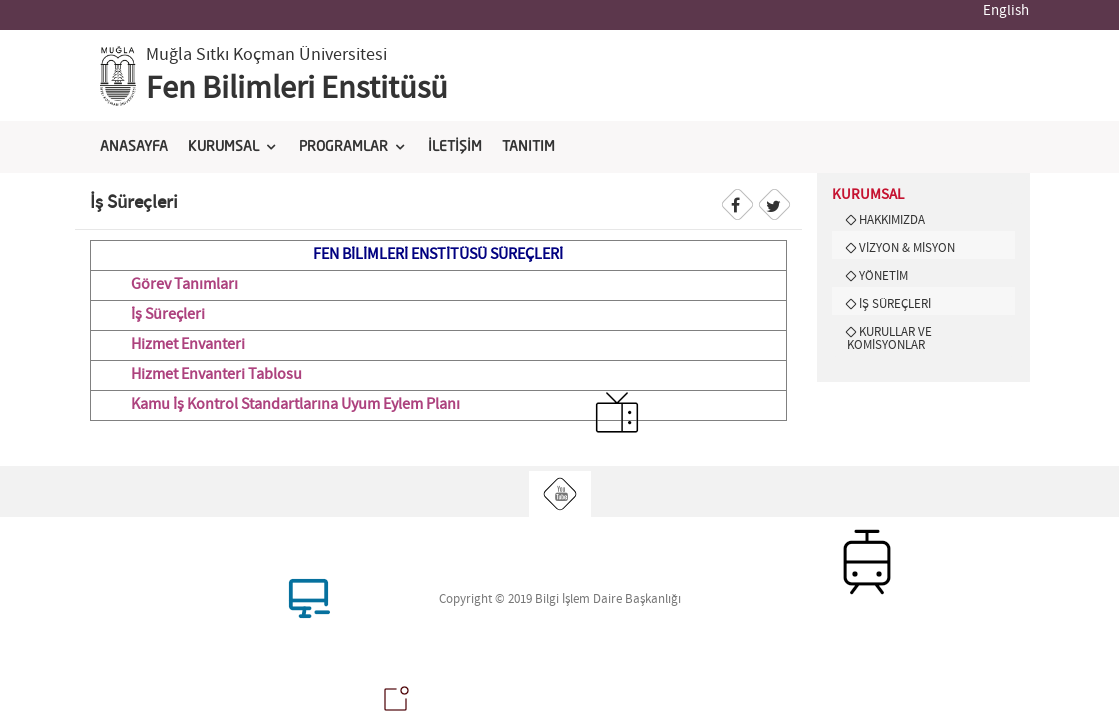 Image resolution: width=1119 pixels, height=720 pixels. What do you see at coordinates (617, 415) in the screenshot?
I see `access TV or video streaming features` at bounding box center [617, 415].